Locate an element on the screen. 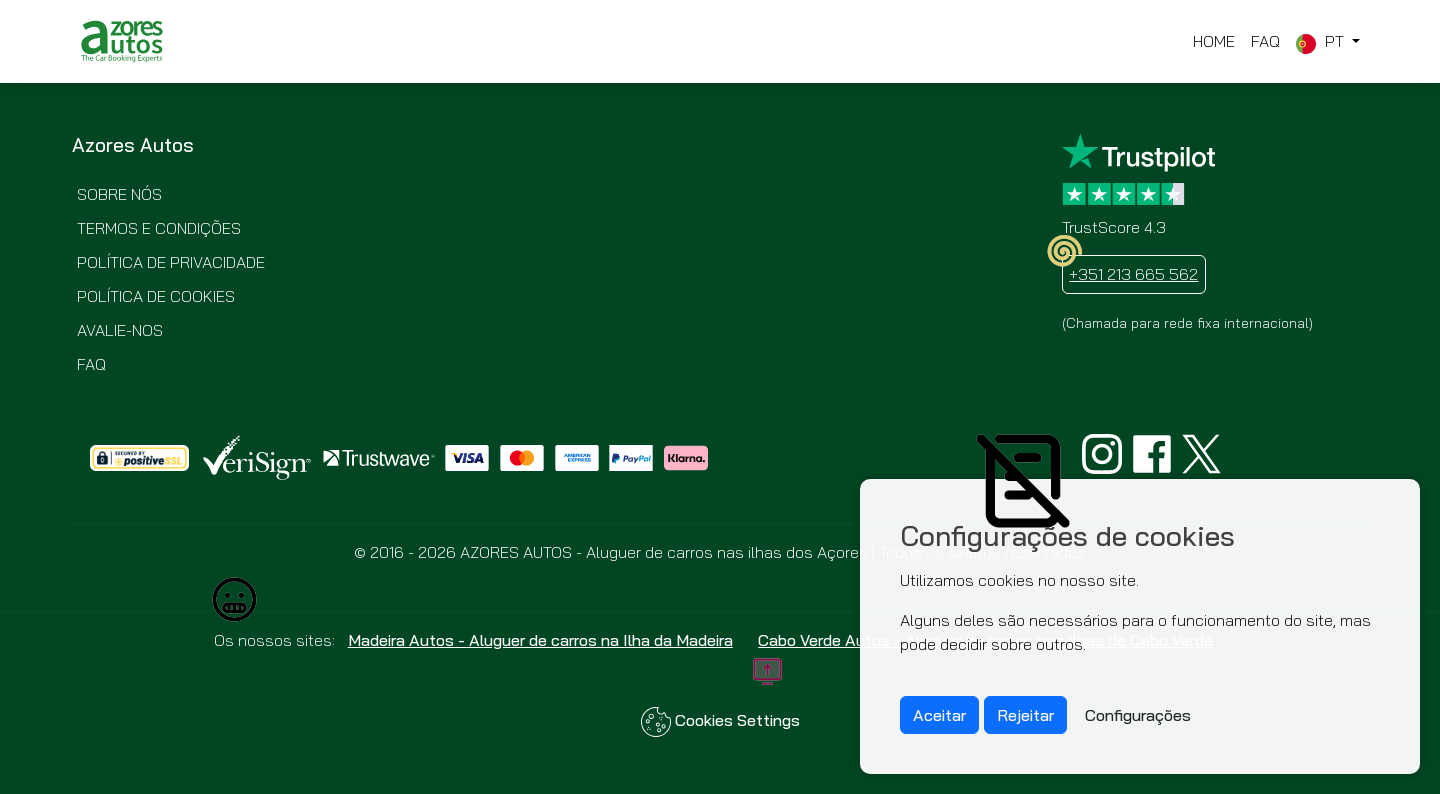  indicates an awkward or uncomfortable situation is located at coordinates (234, 599).